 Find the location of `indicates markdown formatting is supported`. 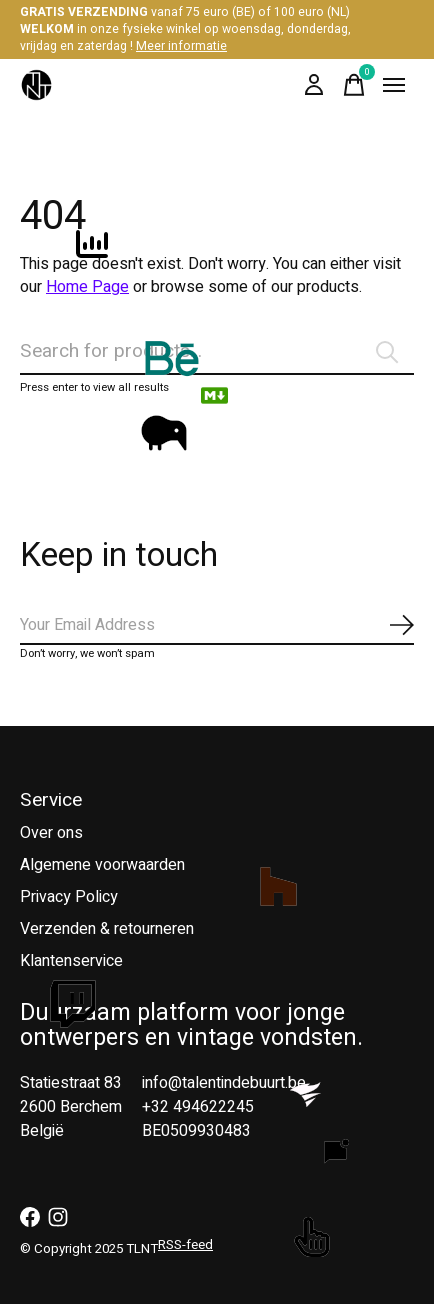

indicates markdown formatting is supported is located at coordinates (214, 395).